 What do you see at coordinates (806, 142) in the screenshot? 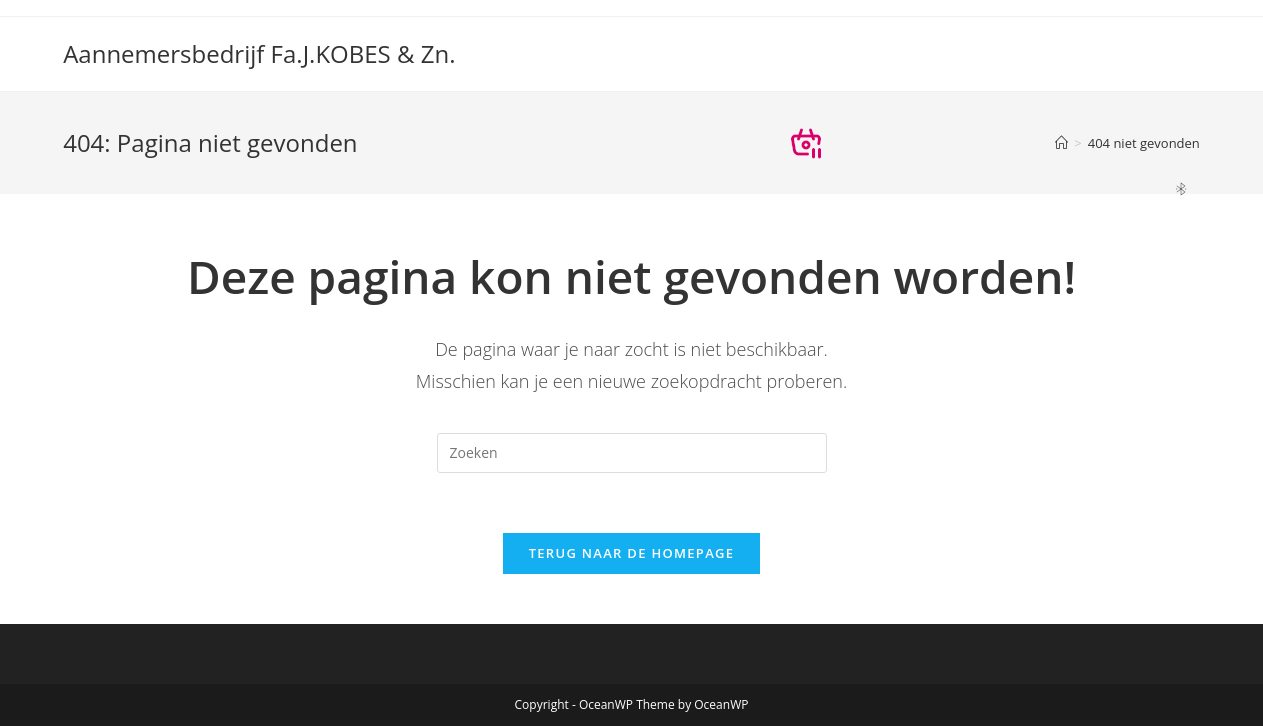
I see `pause or hold shopping basket` at bounding box center [806, 142].